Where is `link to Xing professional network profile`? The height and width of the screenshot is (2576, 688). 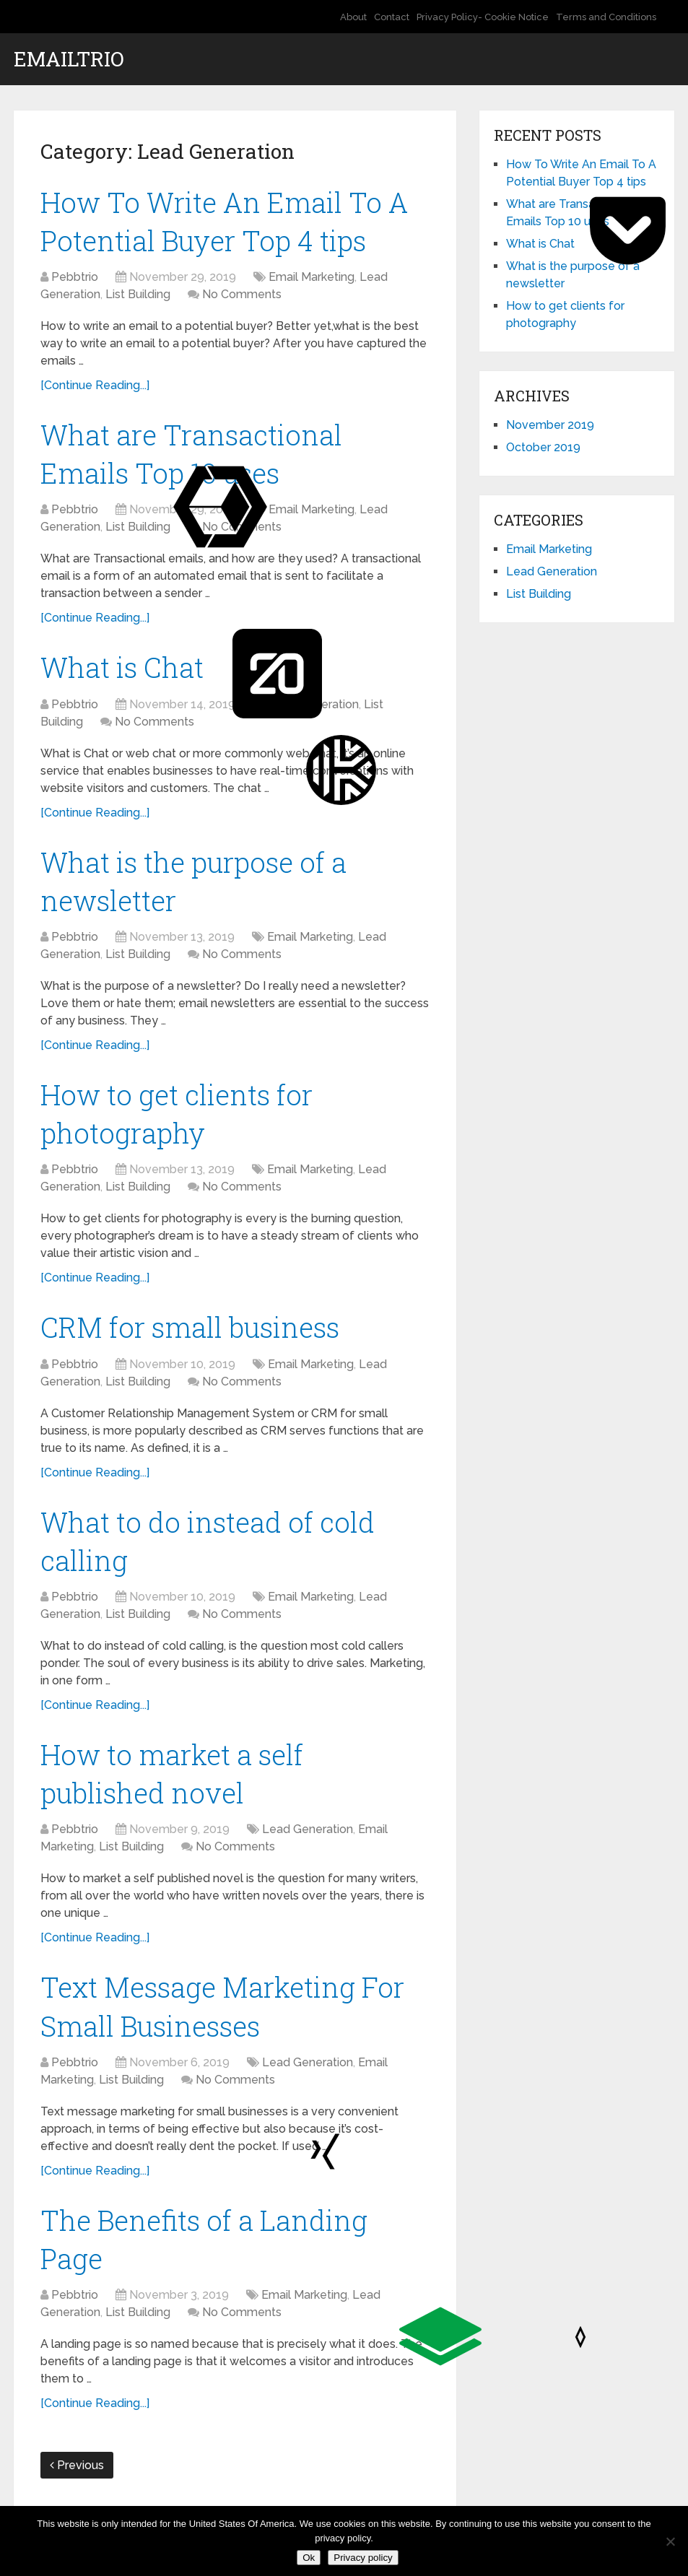 link to Xing professional network profile is located at coordinates (323, 2150).